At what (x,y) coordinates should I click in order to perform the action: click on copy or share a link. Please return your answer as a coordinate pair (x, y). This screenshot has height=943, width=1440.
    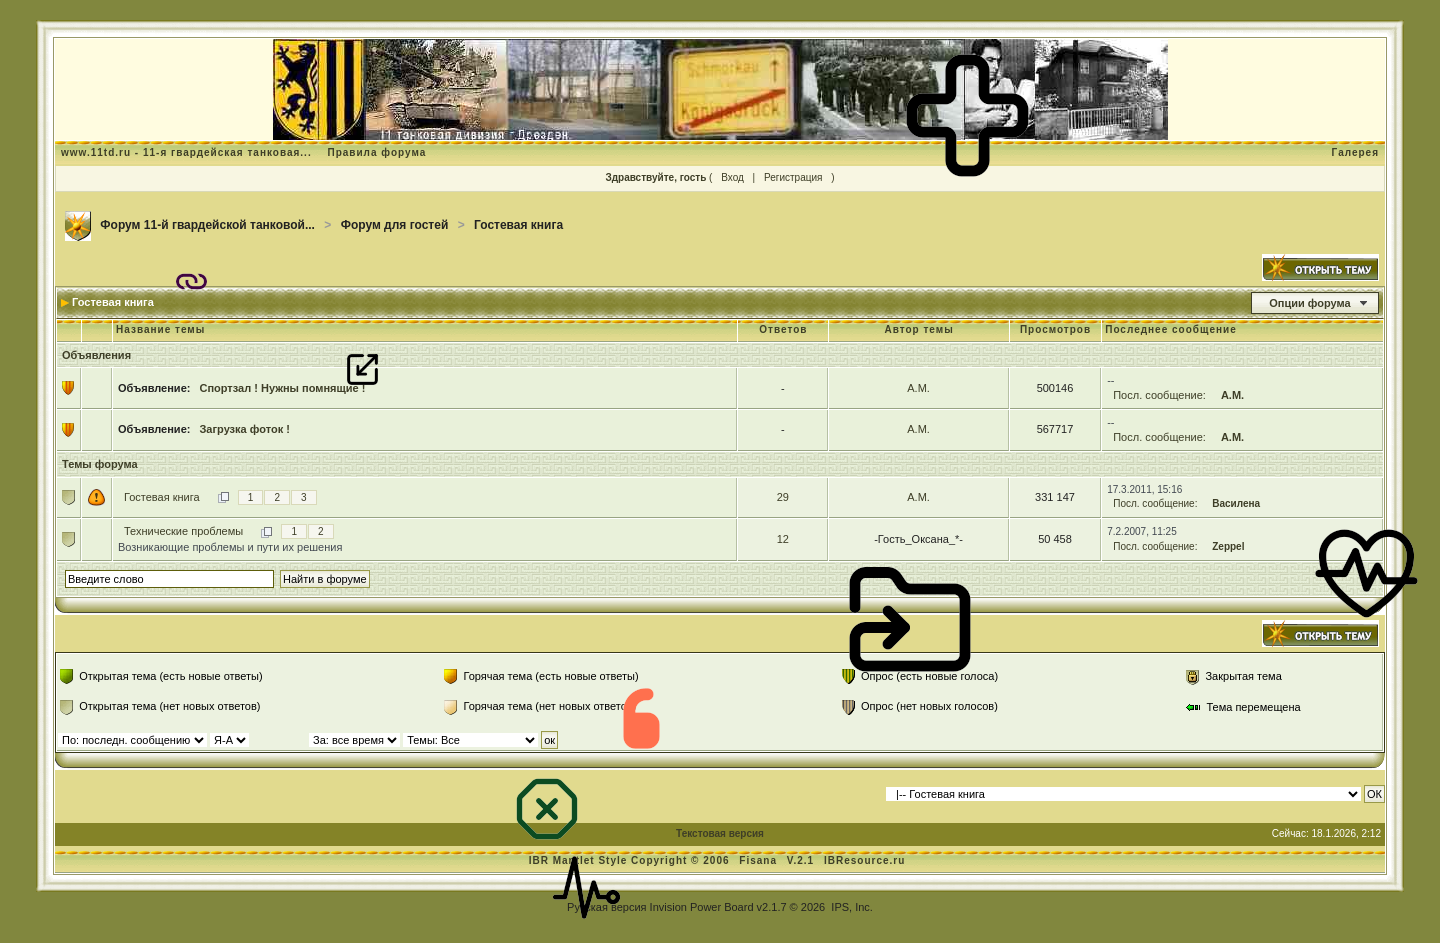
    Looking at the image, I should click on (191, 281).